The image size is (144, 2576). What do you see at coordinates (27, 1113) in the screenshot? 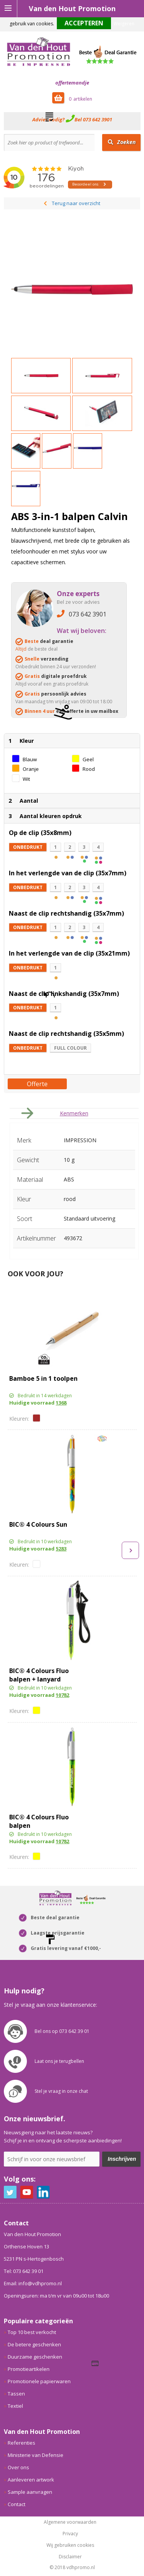
I see `navigate to the next item or page` at bounding box center [27, 1113].